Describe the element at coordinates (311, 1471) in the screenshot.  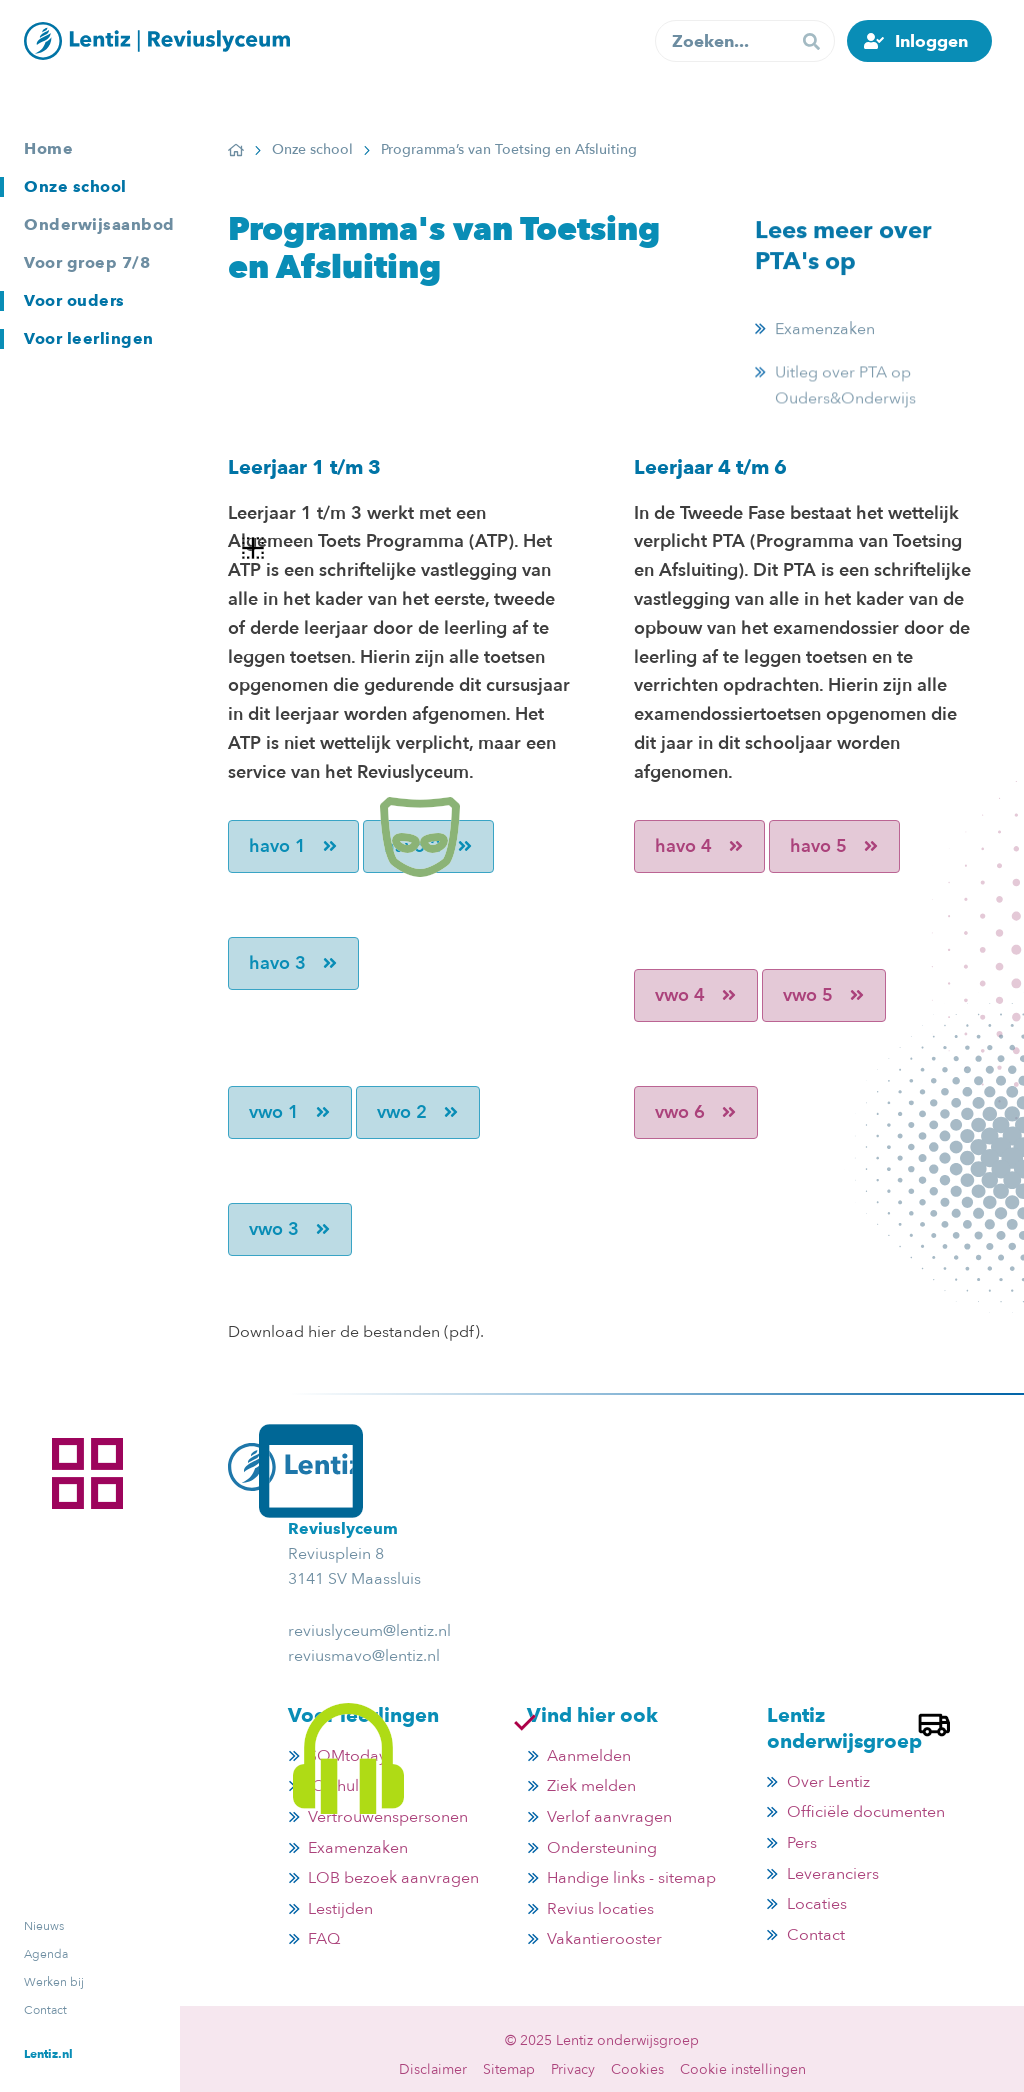
I see `open a new window` at that location.